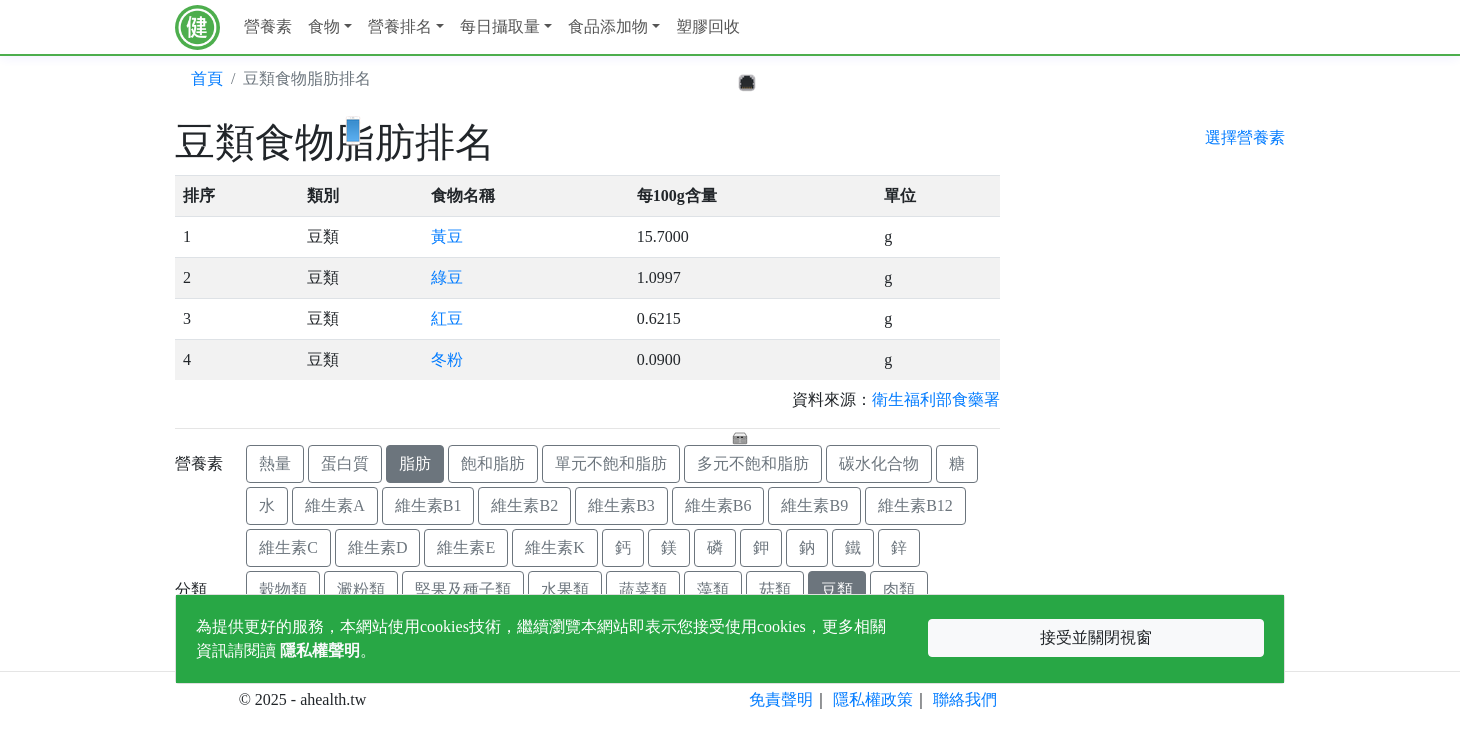 The image size is (1460, 732). Describe the element at coordinates (353, 131) in the screenshot. I see `connect or manage an iPhone device` at that location.